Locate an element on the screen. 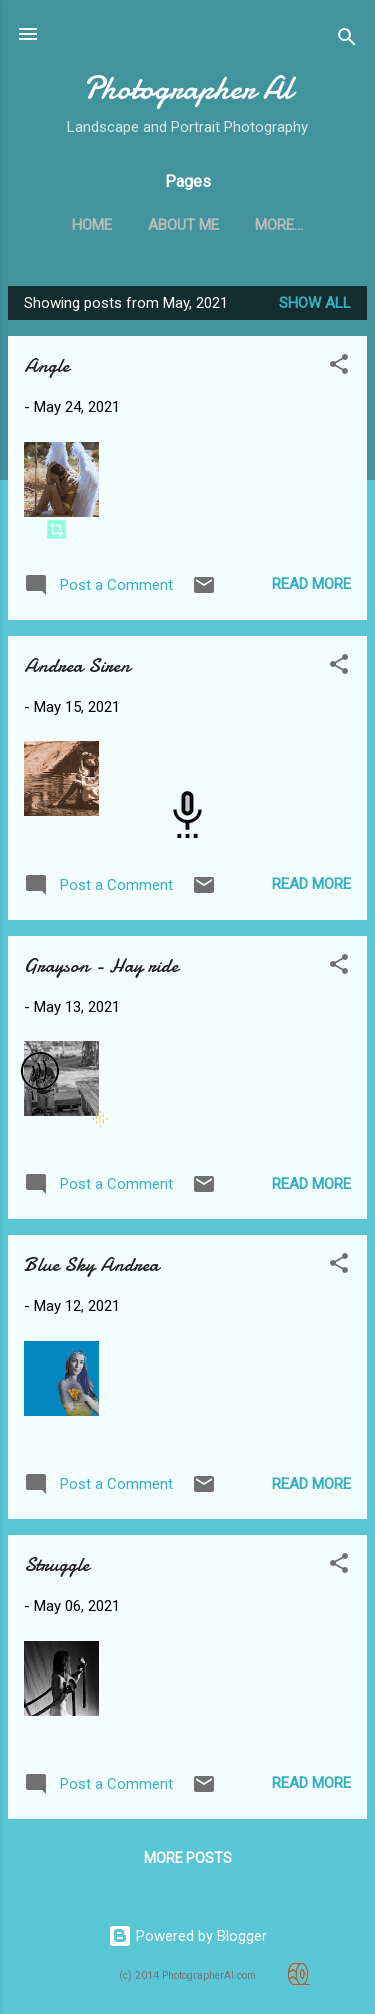 This screenshot has width=375, height=2014. access tire pressure or vehicle tire information is located at coordinates (298, 1974).